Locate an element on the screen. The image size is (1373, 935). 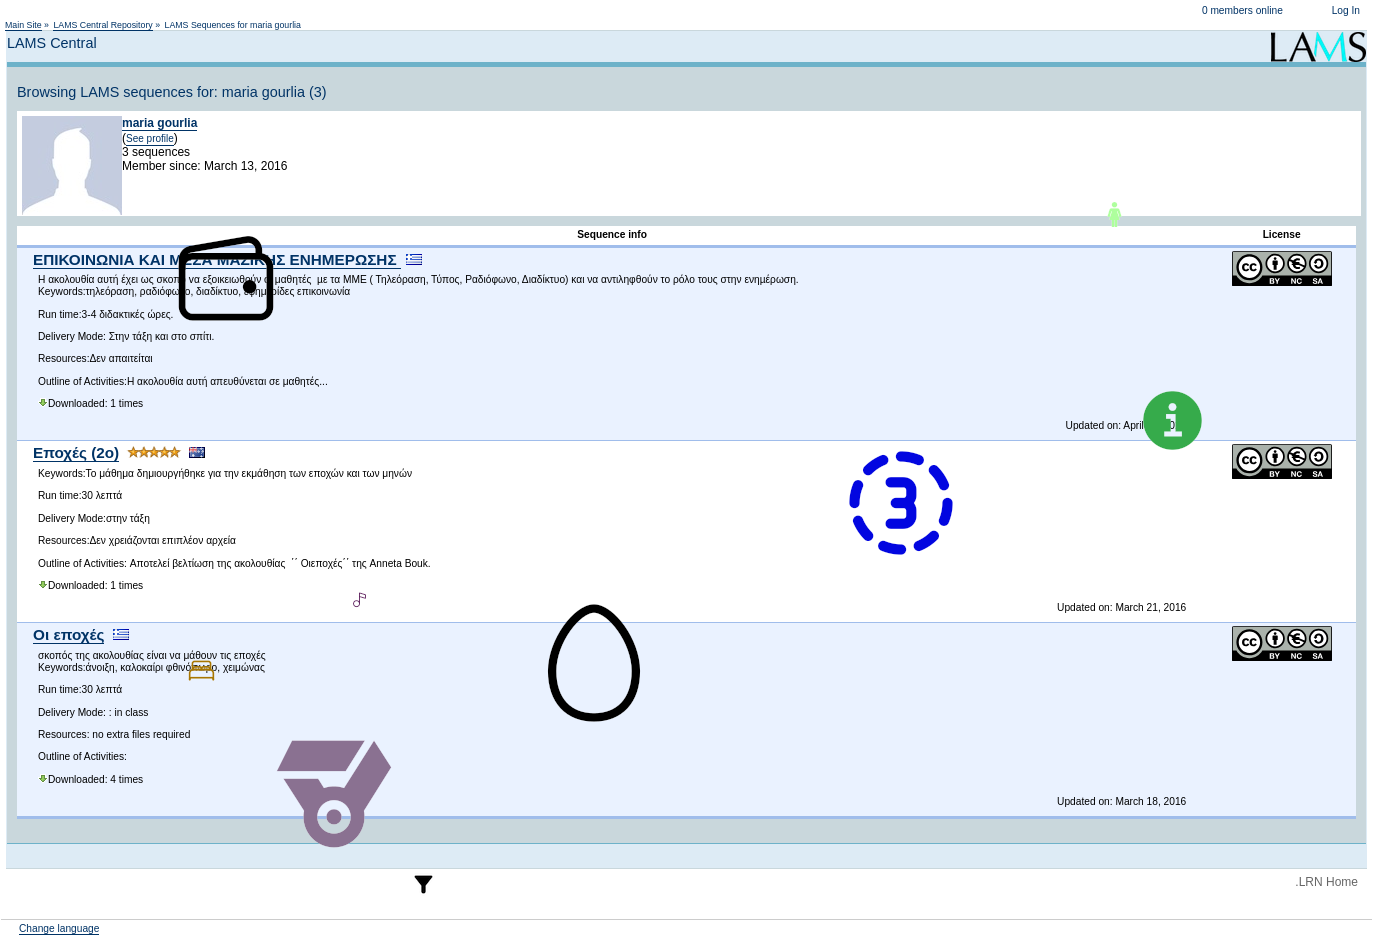
indicates breakfast or food-related content is located at coordinates (594, 663).